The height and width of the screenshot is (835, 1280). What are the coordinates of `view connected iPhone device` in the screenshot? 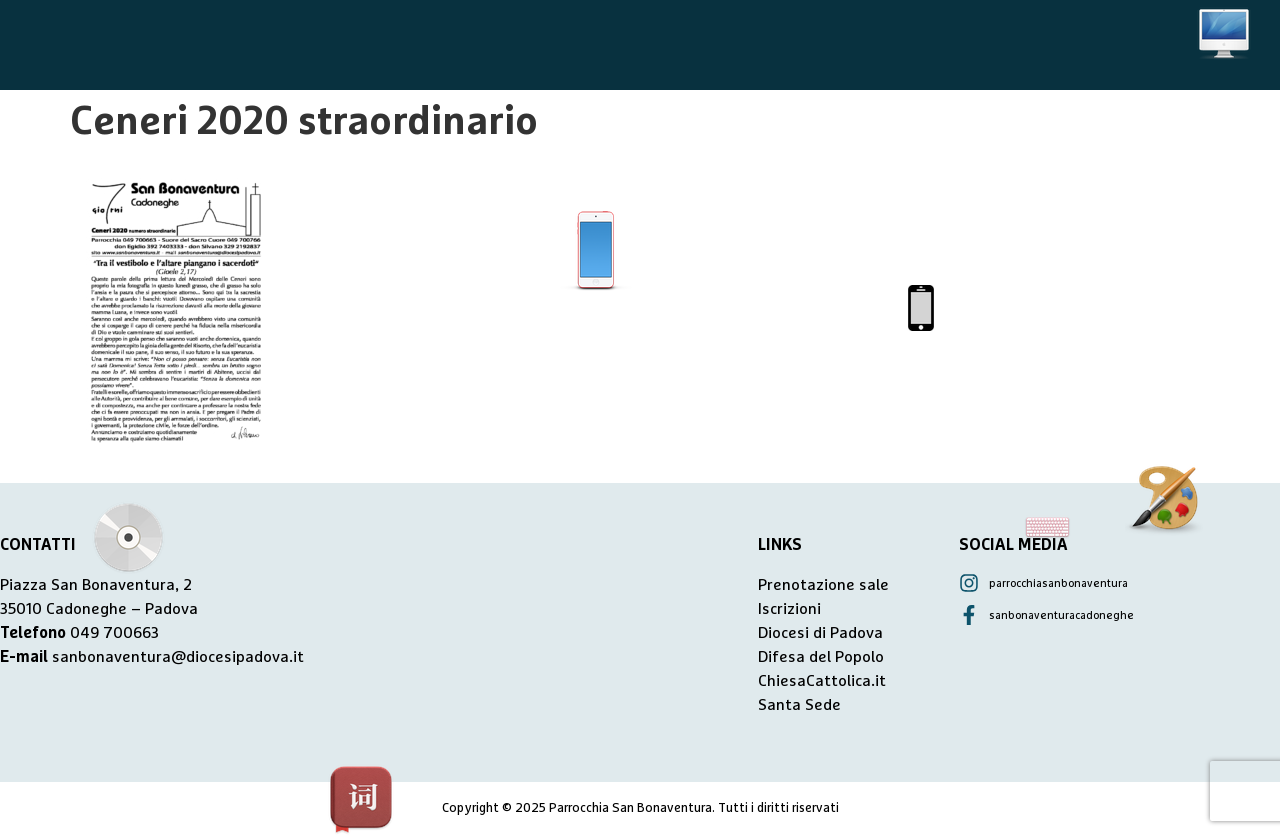 It's located at (921, 308).